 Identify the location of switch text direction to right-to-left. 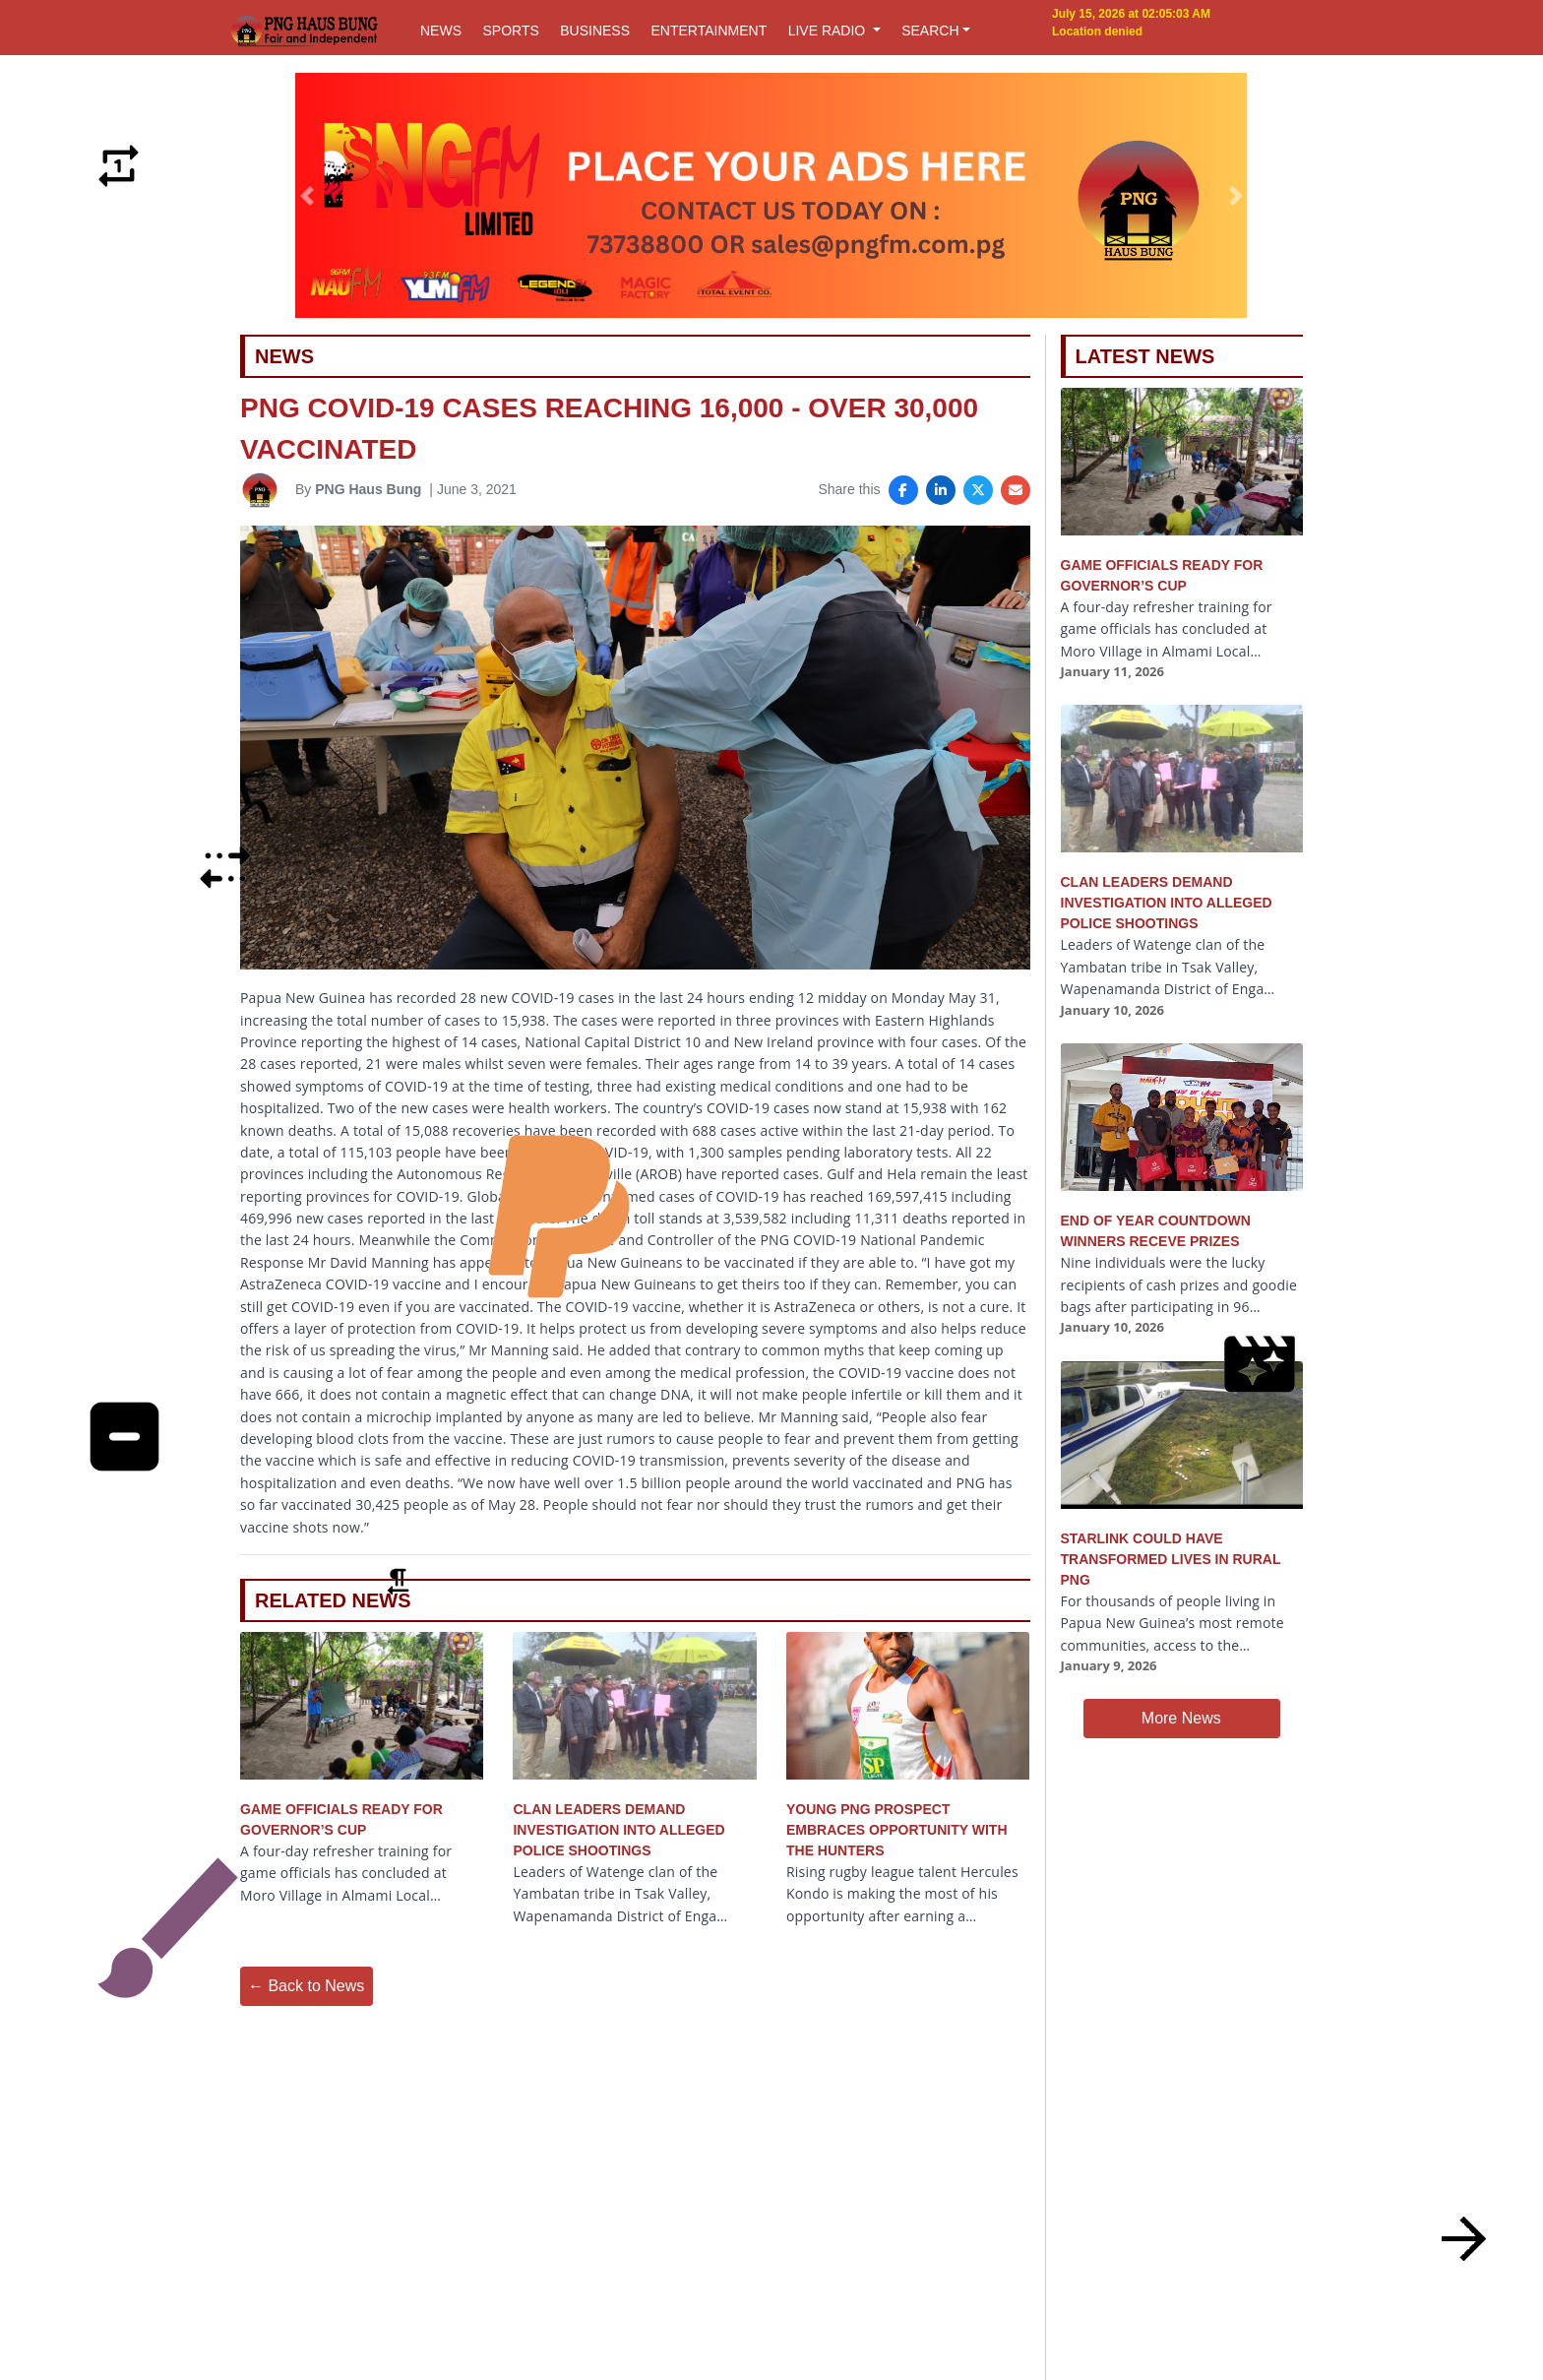
(398, 1582).